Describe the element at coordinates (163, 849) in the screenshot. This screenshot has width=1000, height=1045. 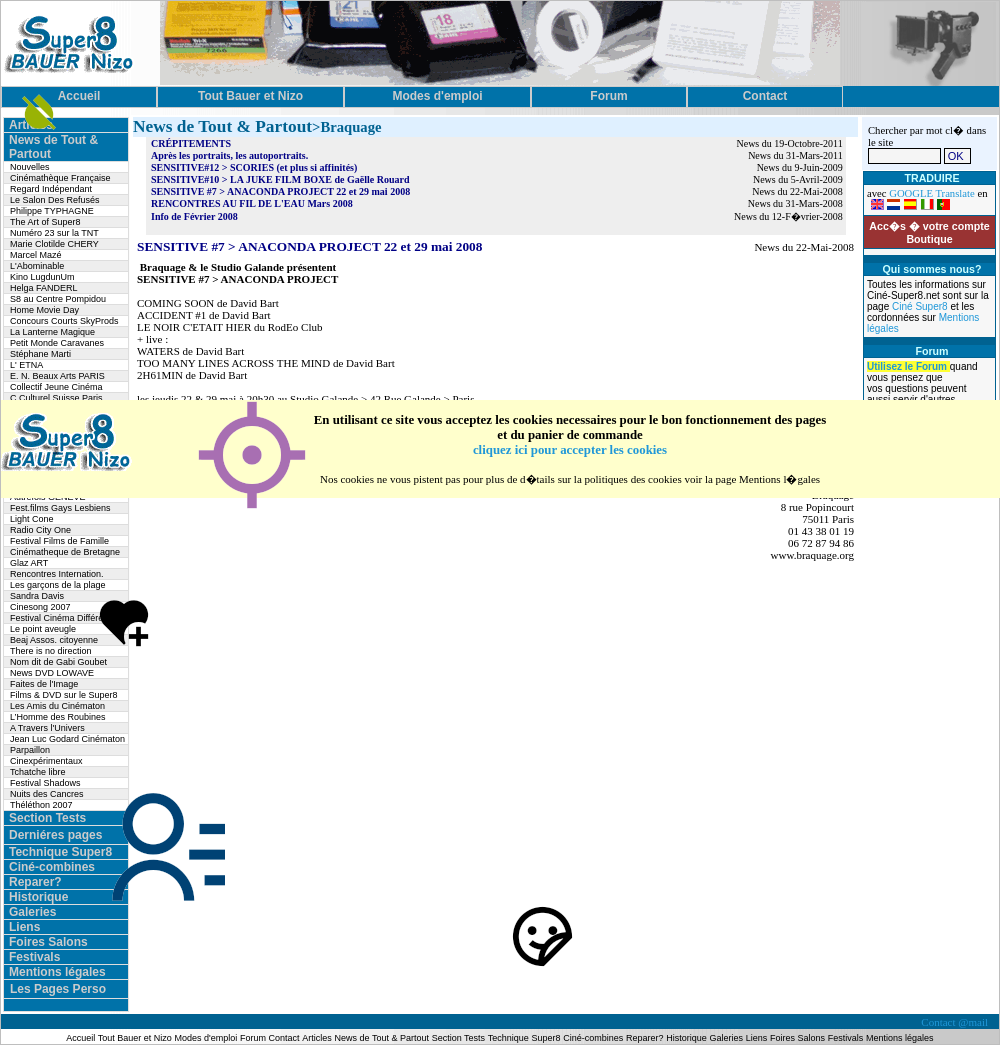
I see `access your contacts list` at that location.